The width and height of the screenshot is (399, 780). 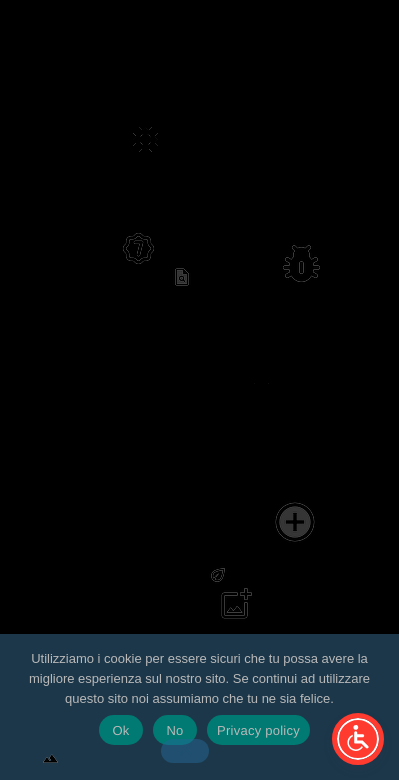 What do you see at coordinates (236, 604) in the screenshot?
I see `add a new photo to the gallery` at bounding box center [236, 604].